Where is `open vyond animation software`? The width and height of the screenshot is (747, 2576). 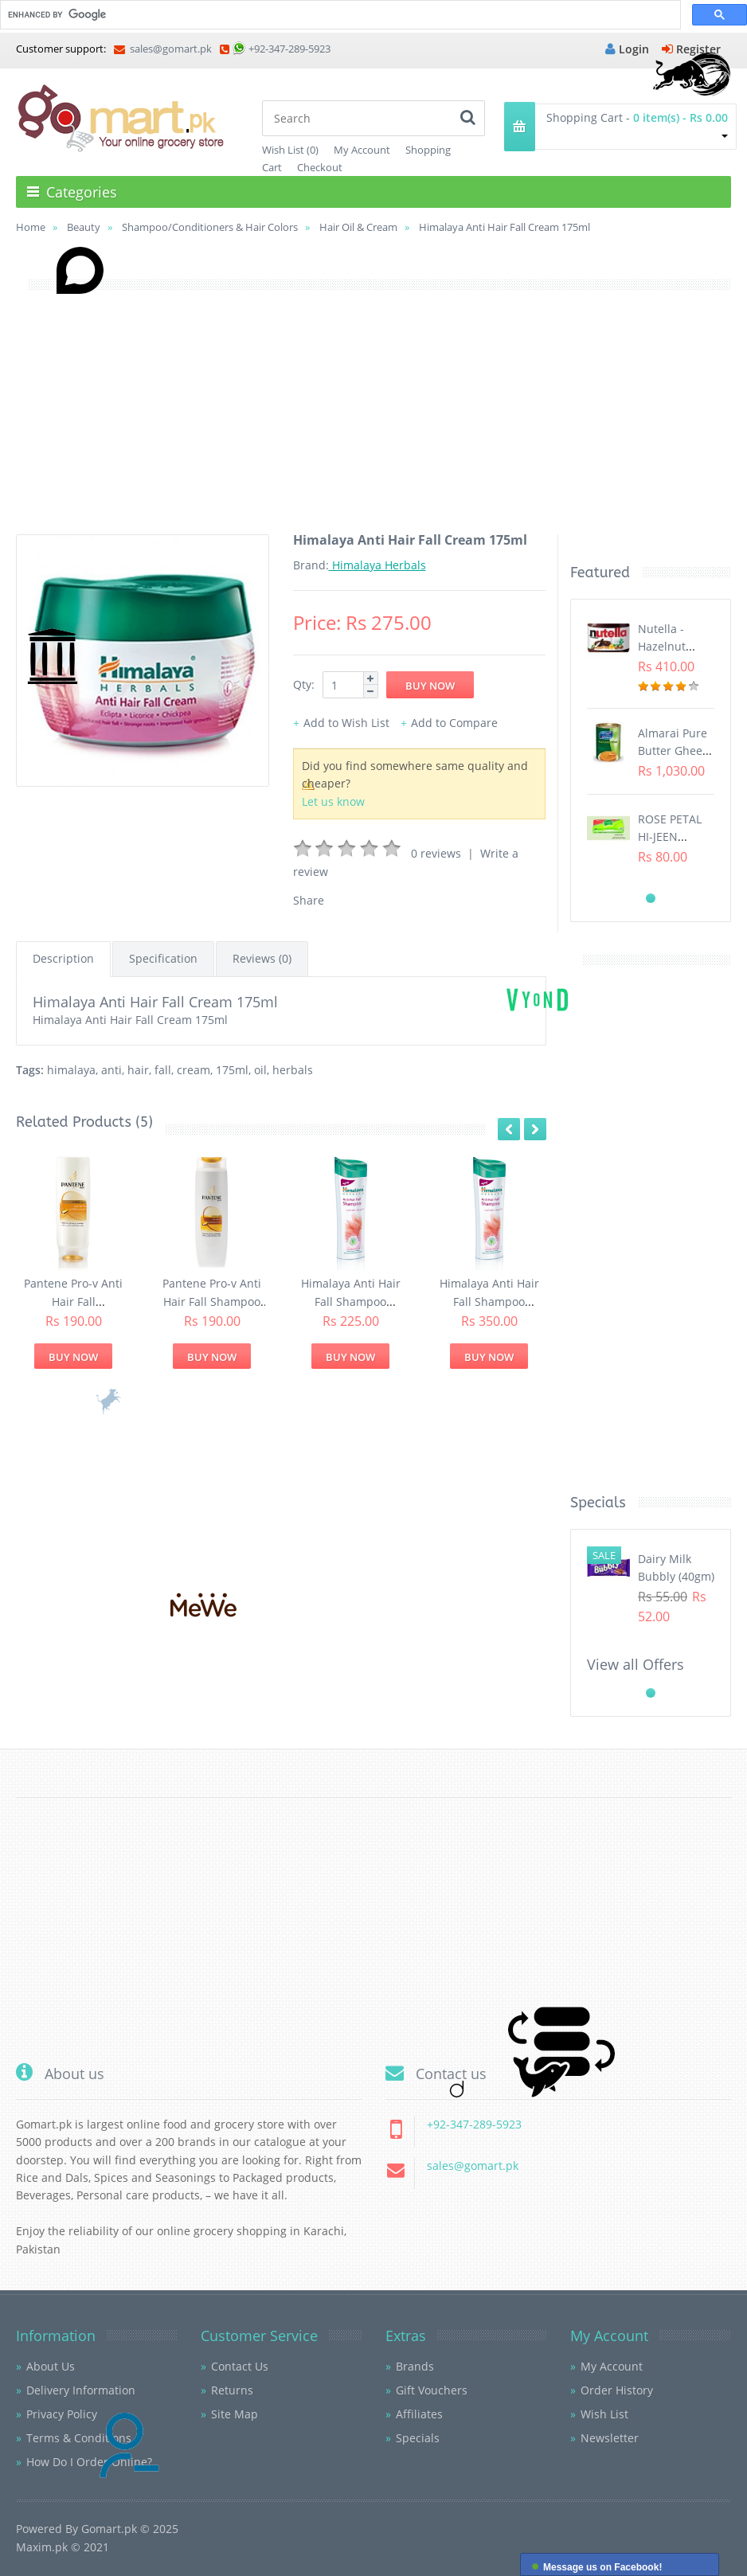
open vyond animation software is located at coordinates (537, 999).